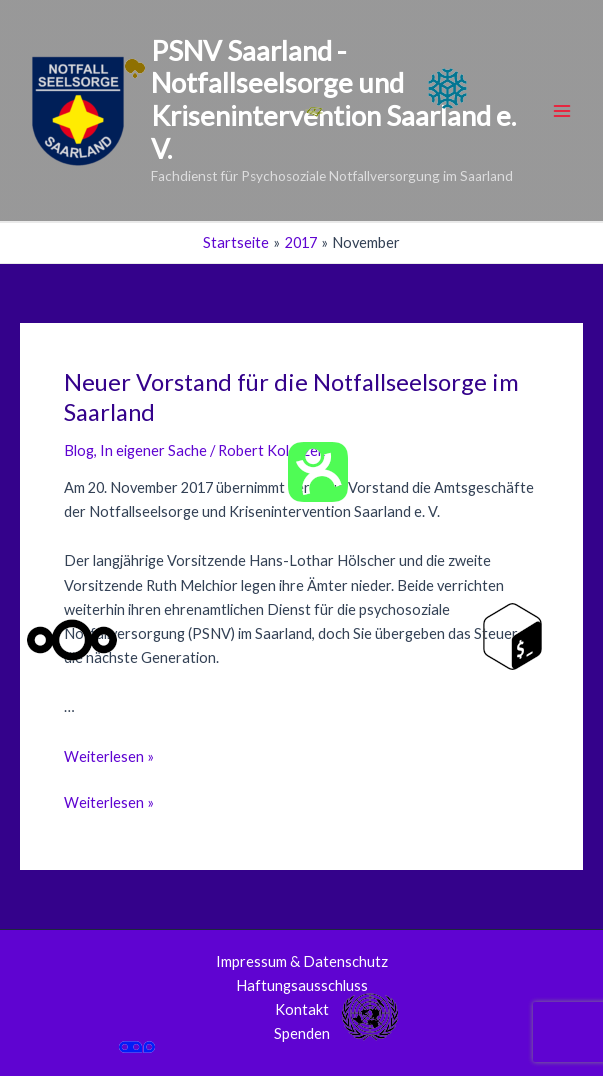 The width and height of the screenshot is (603, 1076). I want to click on open terminal or command line interface, so click(512, 636).